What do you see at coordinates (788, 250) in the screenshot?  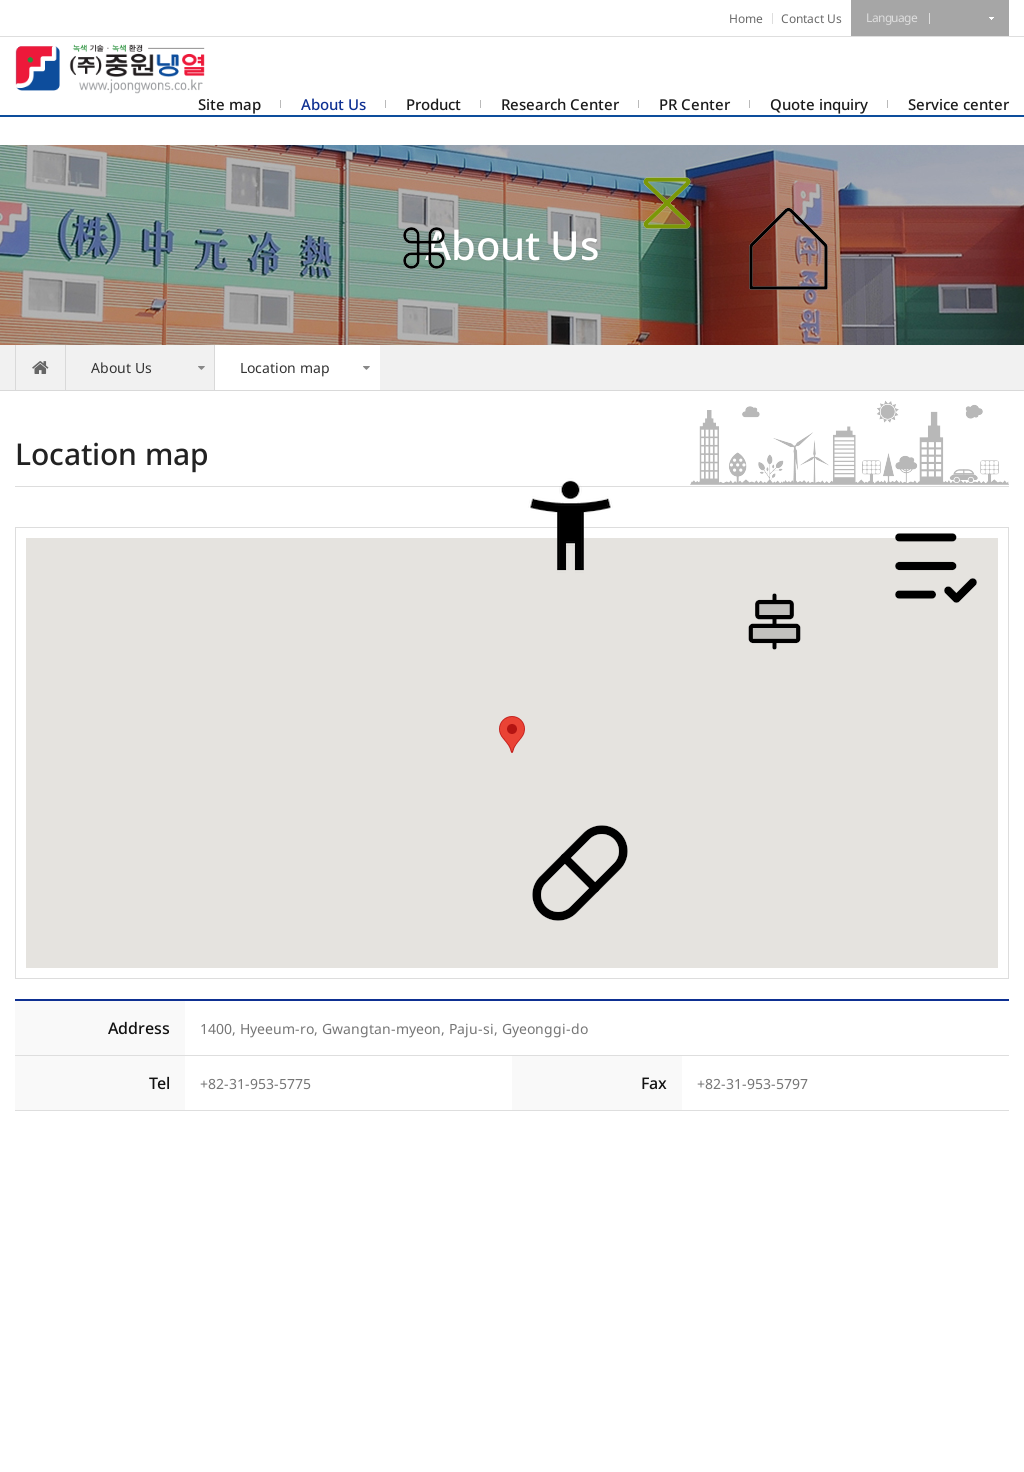 I see `navigate to home screen` at bounding box center [788, 250].